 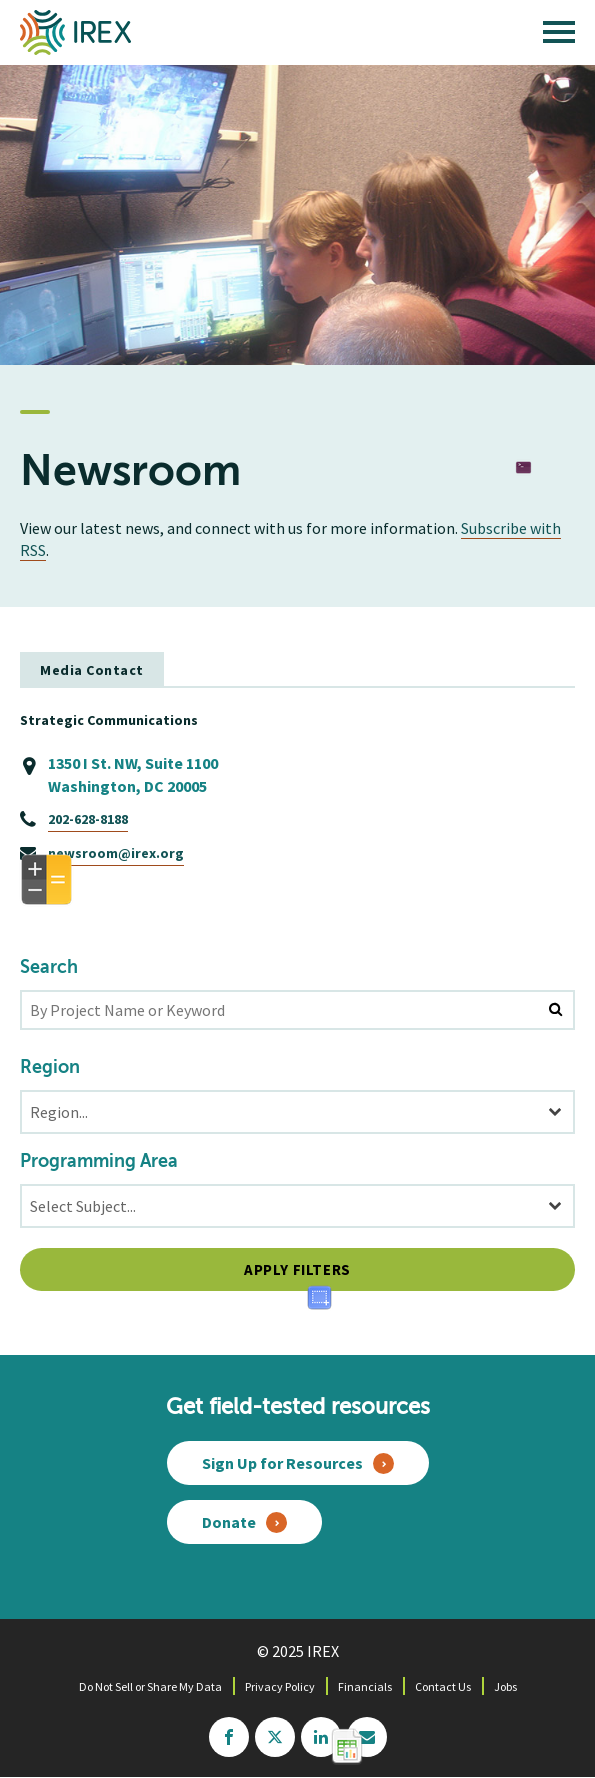 I want to click on open a spreadsheet file, so click(x=347, y=1746).